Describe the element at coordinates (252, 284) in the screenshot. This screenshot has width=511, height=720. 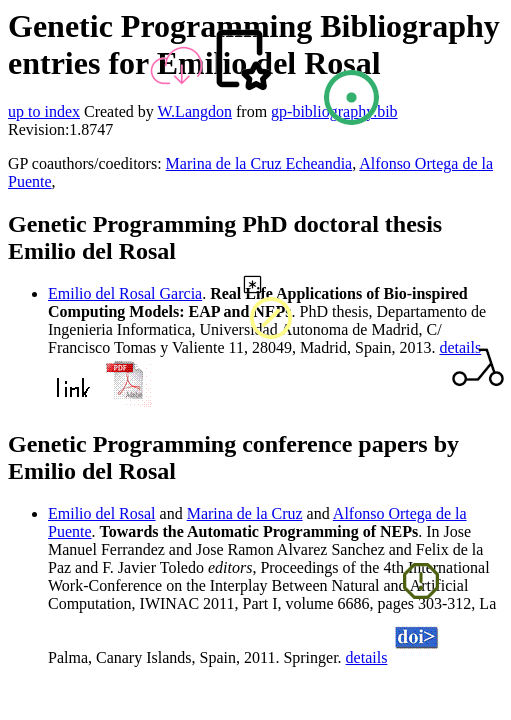
I see `generate a new access key or password` at that location.